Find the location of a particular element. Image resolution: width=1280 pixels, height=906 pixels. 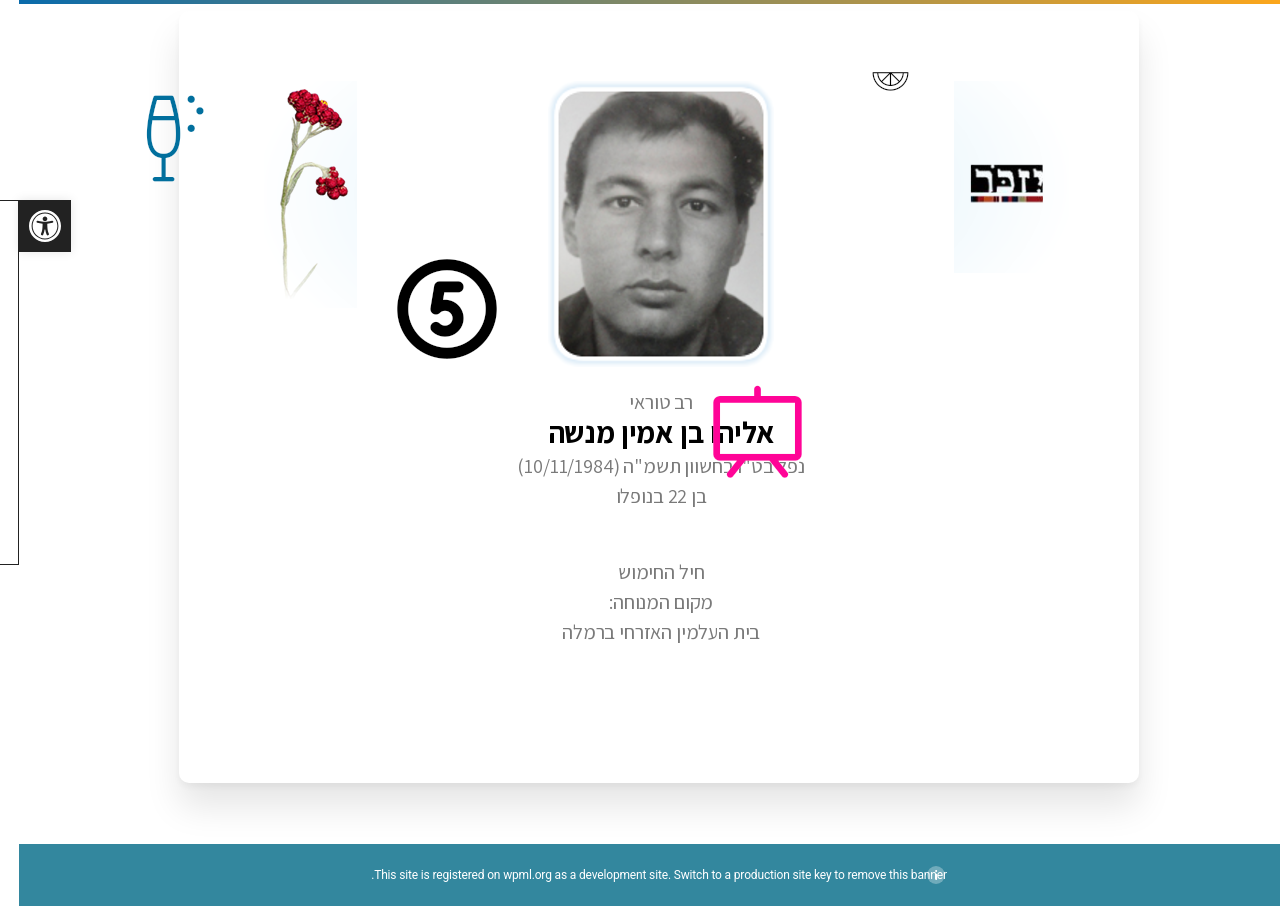

start a presentation or slideshow is located at coordinates (757, 433).